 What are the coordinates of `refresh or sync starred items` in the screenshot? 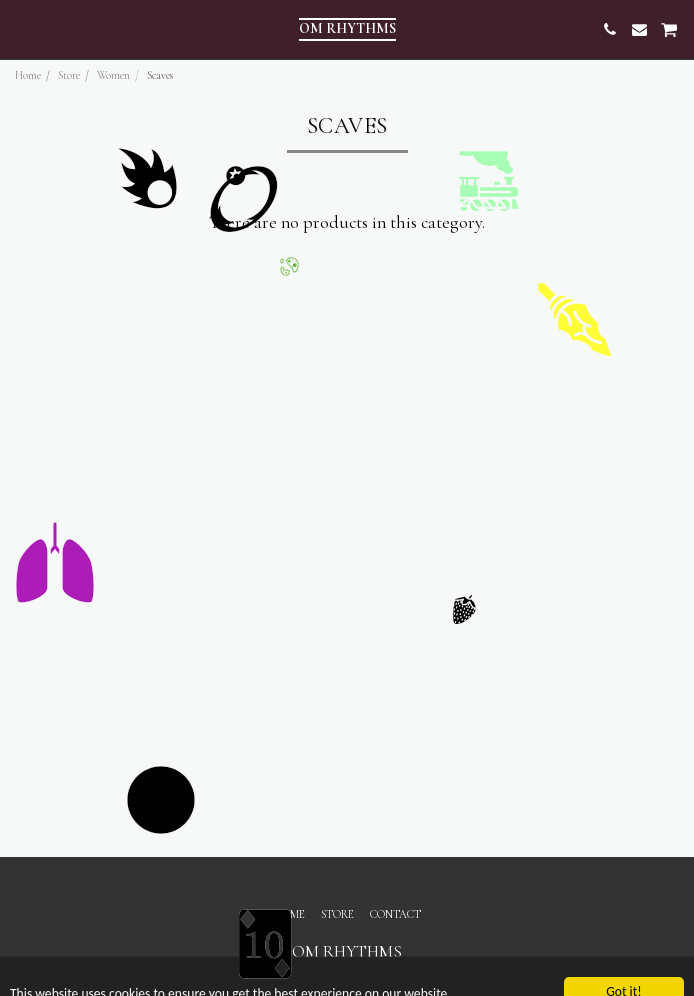 It's located at (244, 199).